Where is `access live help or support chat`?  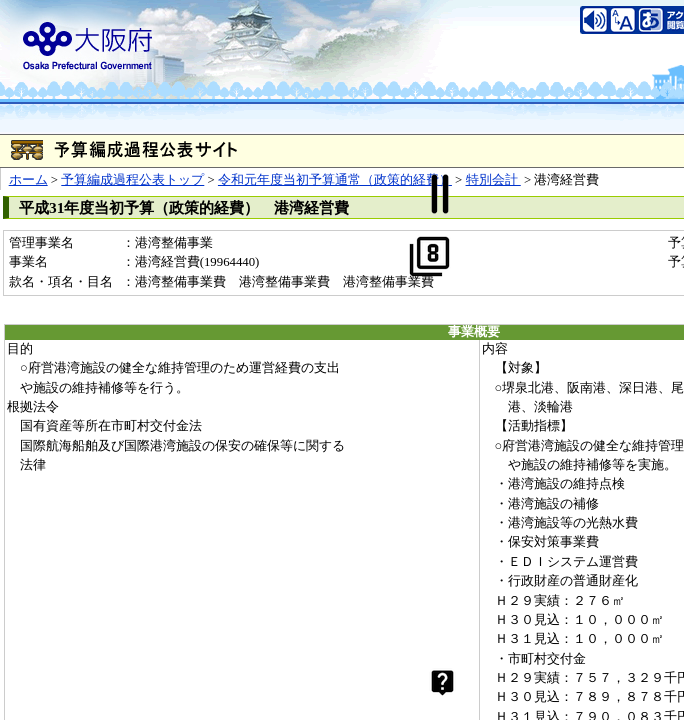 access live help or support chat is located at coordinates (442, 682).